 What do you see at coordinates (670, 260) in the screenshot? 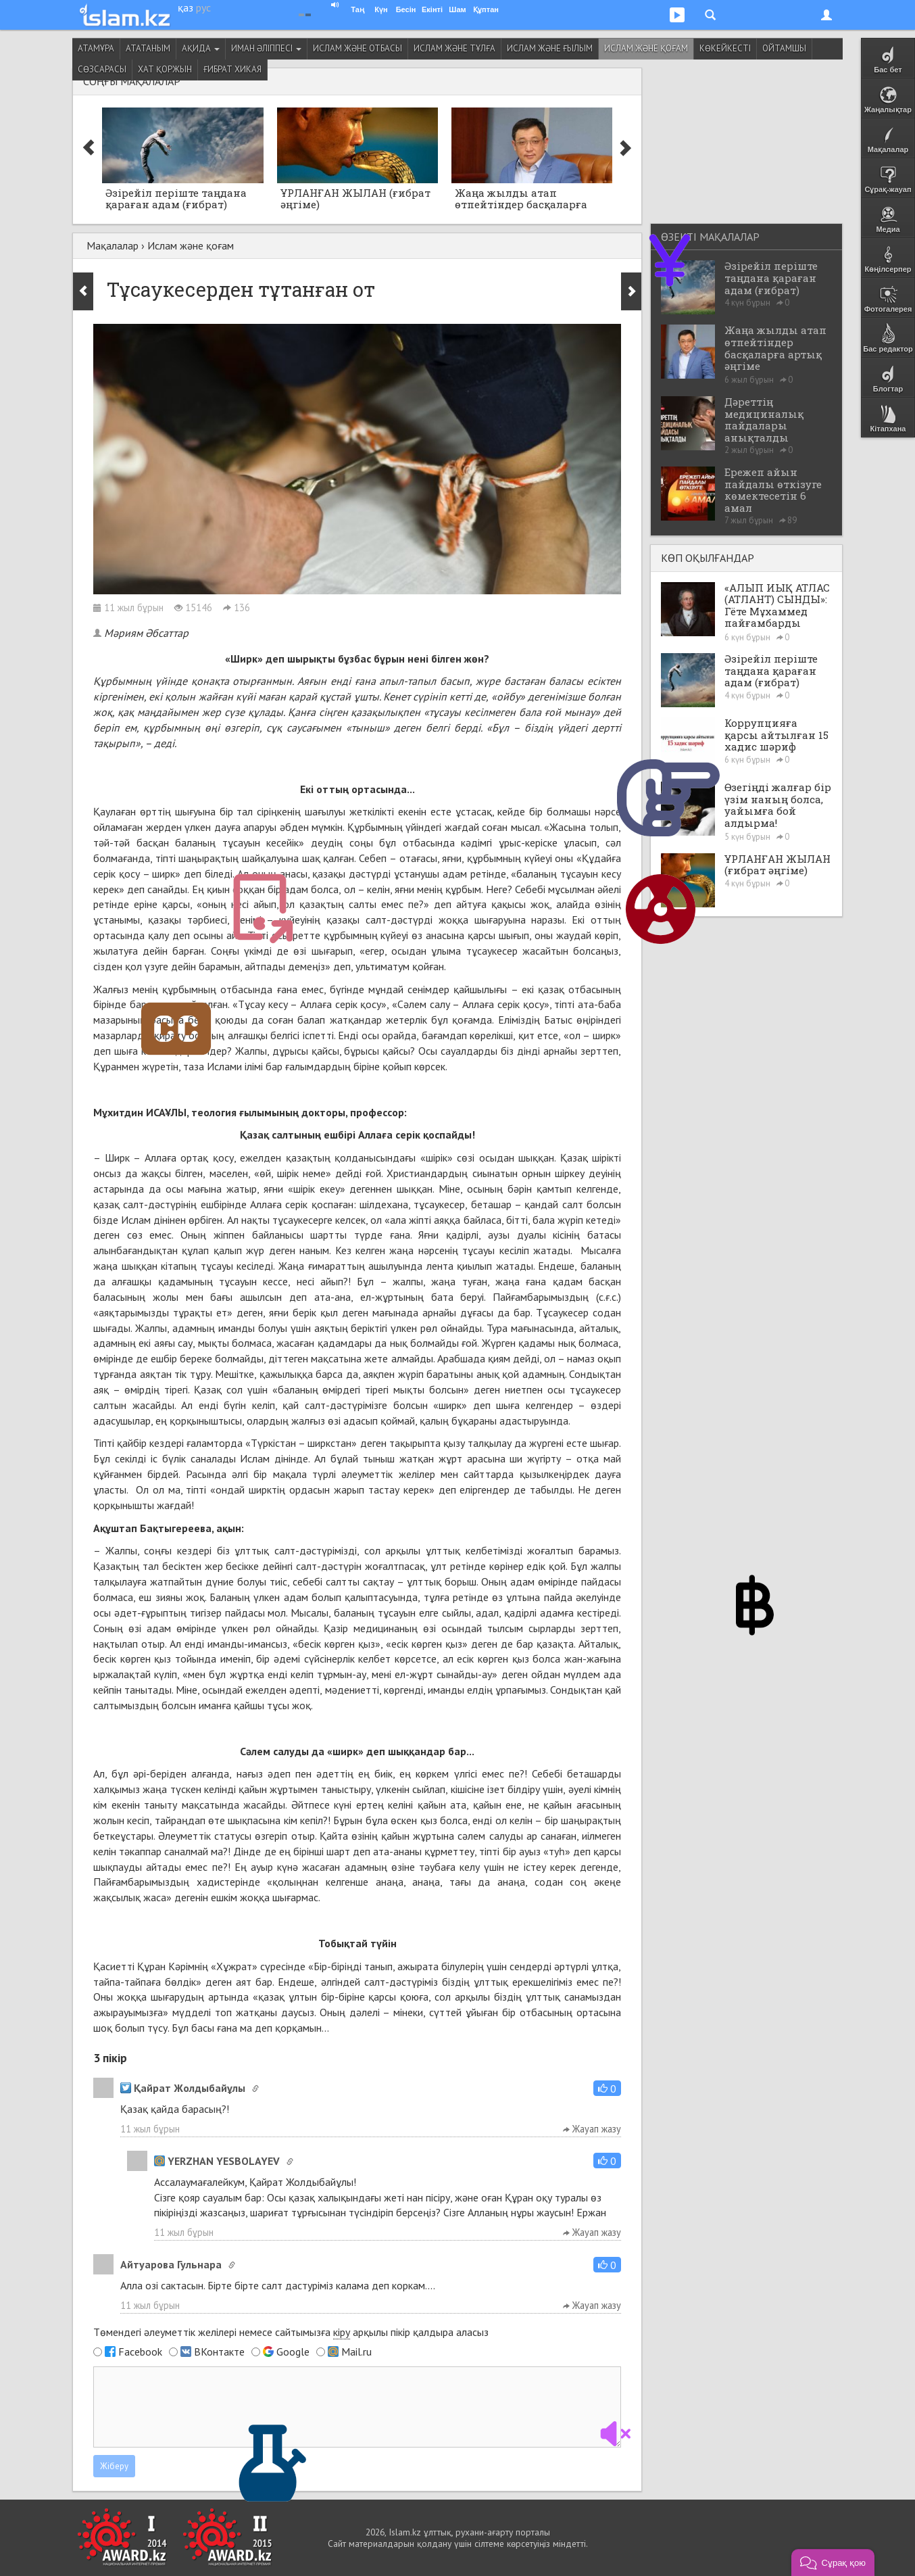
I see `view prices in japanese yen` at bounding box center [670, 260].